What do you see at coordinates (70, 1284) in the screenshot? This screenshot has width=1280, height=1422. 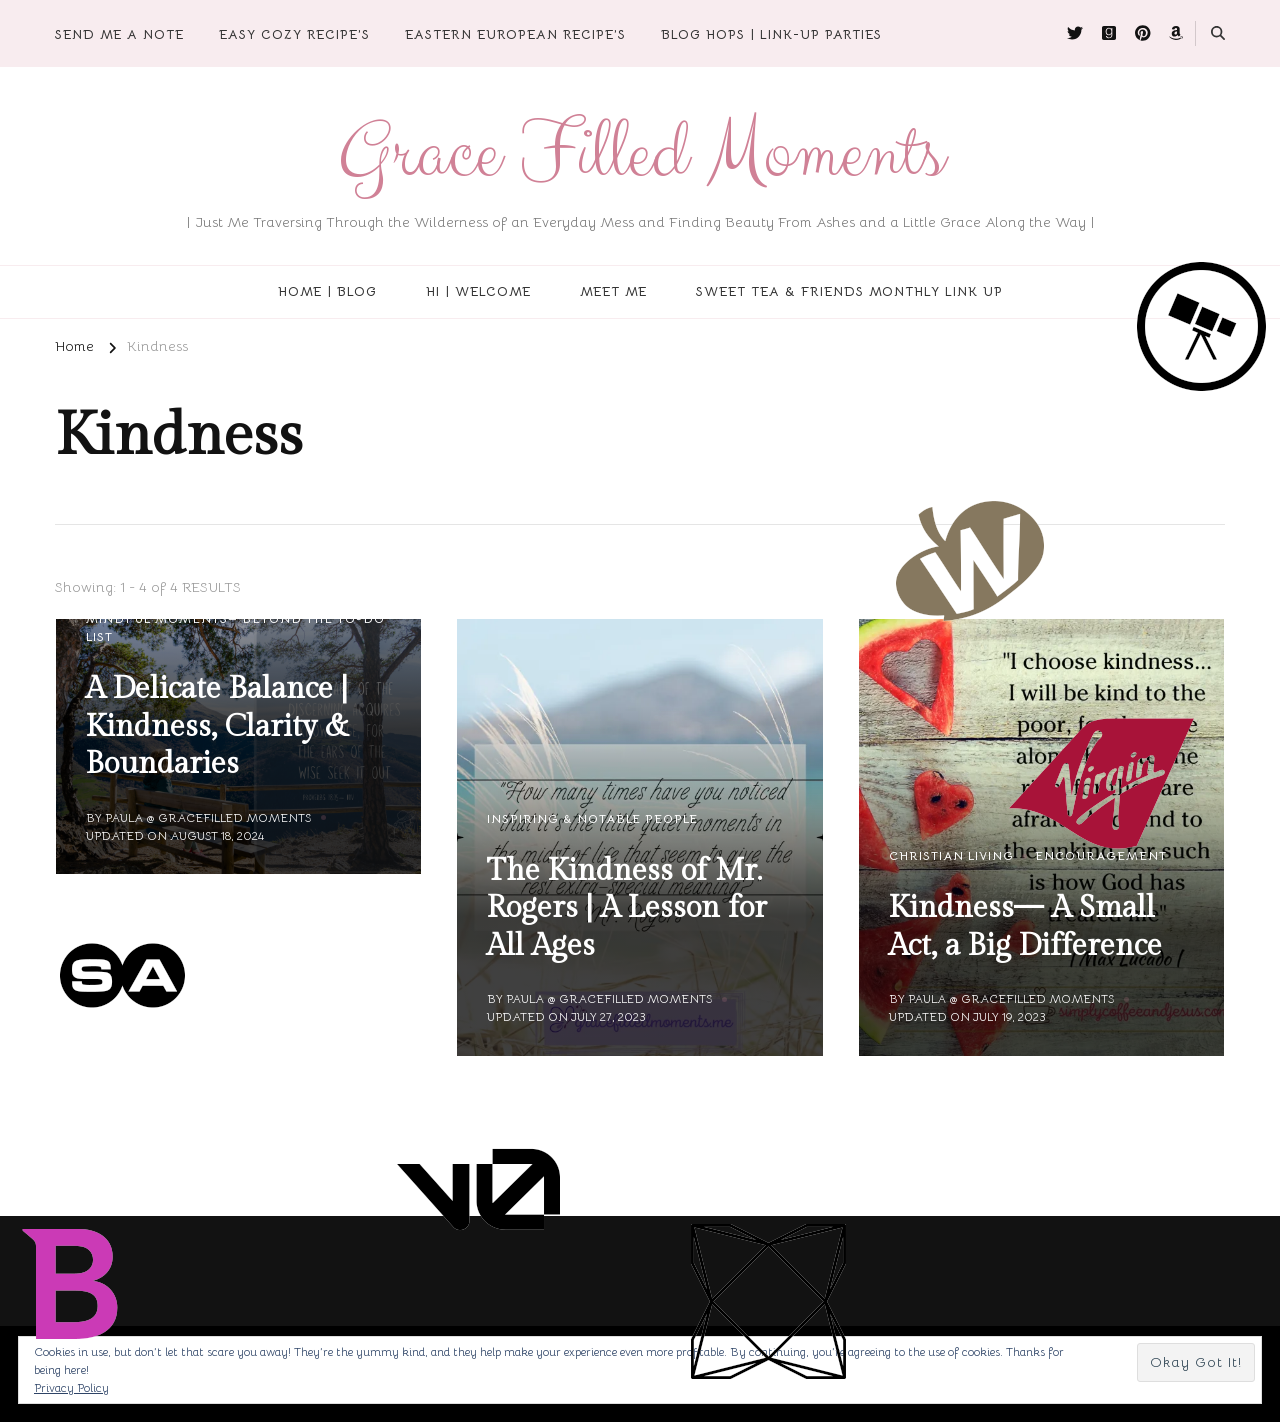 I see `bitdefender antivirus app` at bounding box center [70, 1284].